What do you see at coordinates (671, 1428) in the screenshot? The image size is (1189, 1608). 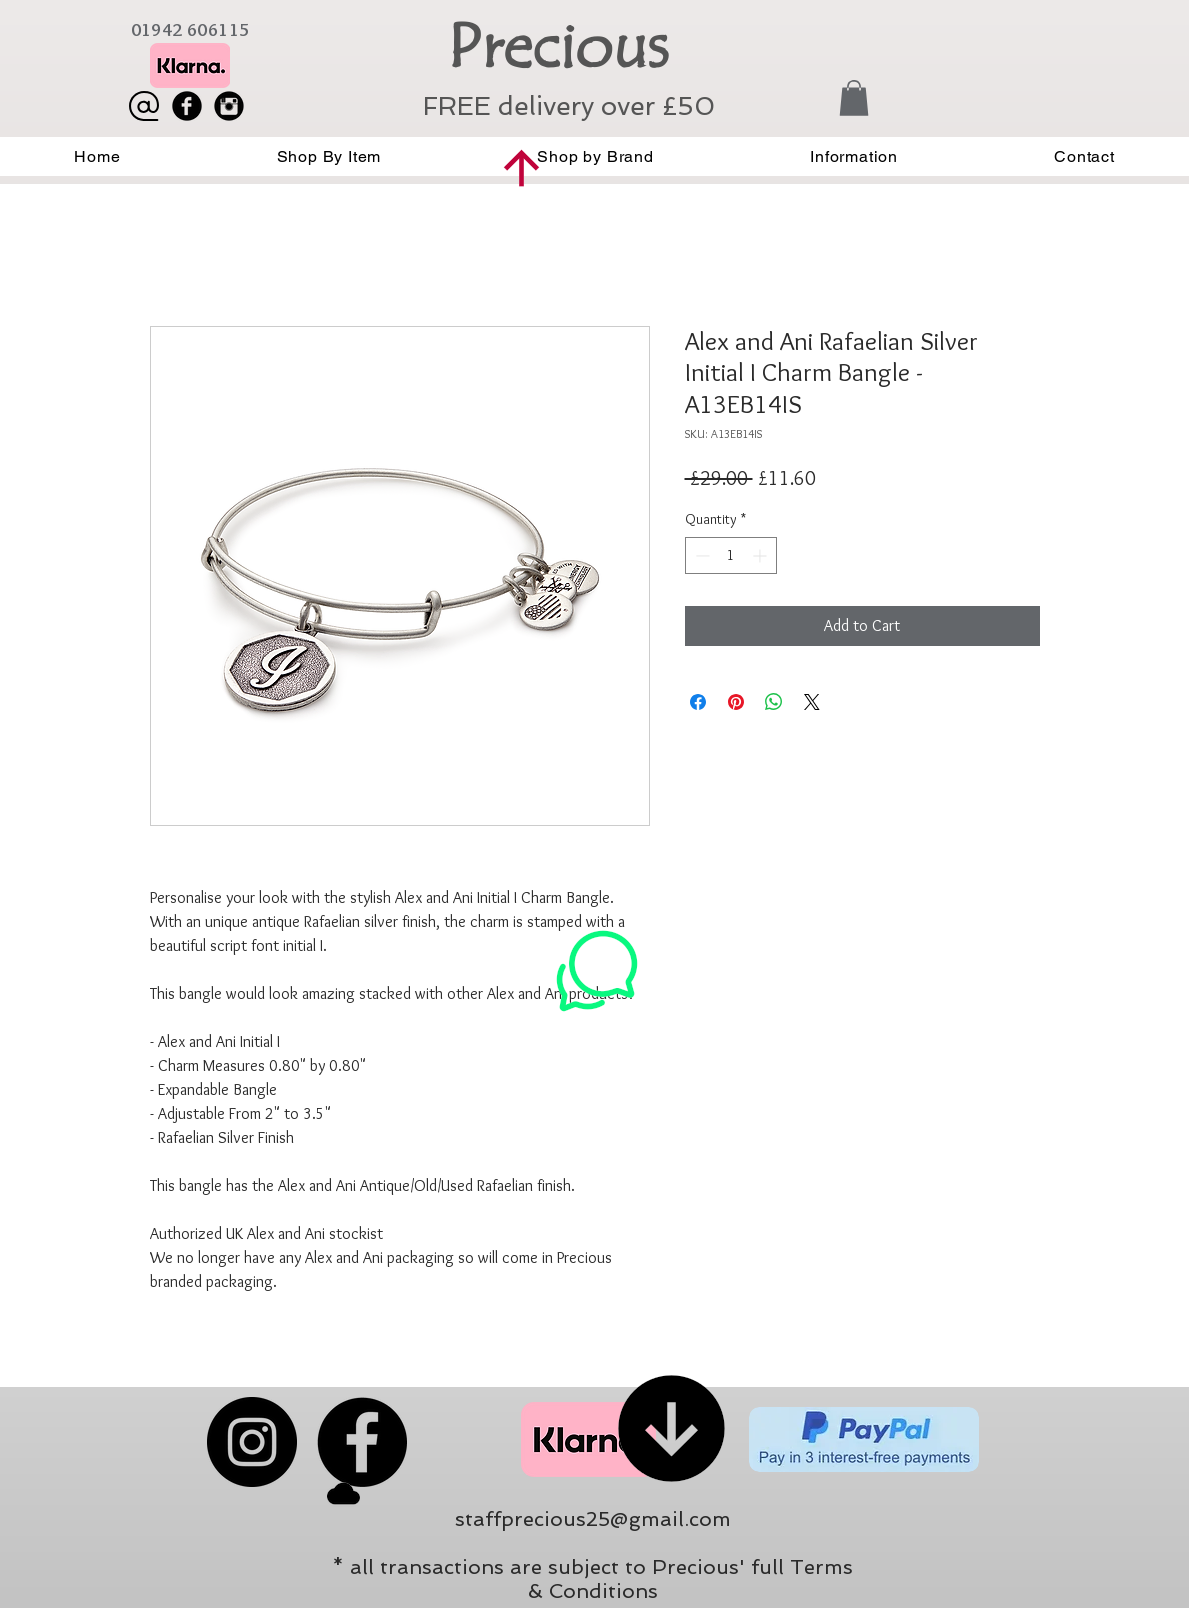 I see `download a file or content` at bounding box center [671, 1428].